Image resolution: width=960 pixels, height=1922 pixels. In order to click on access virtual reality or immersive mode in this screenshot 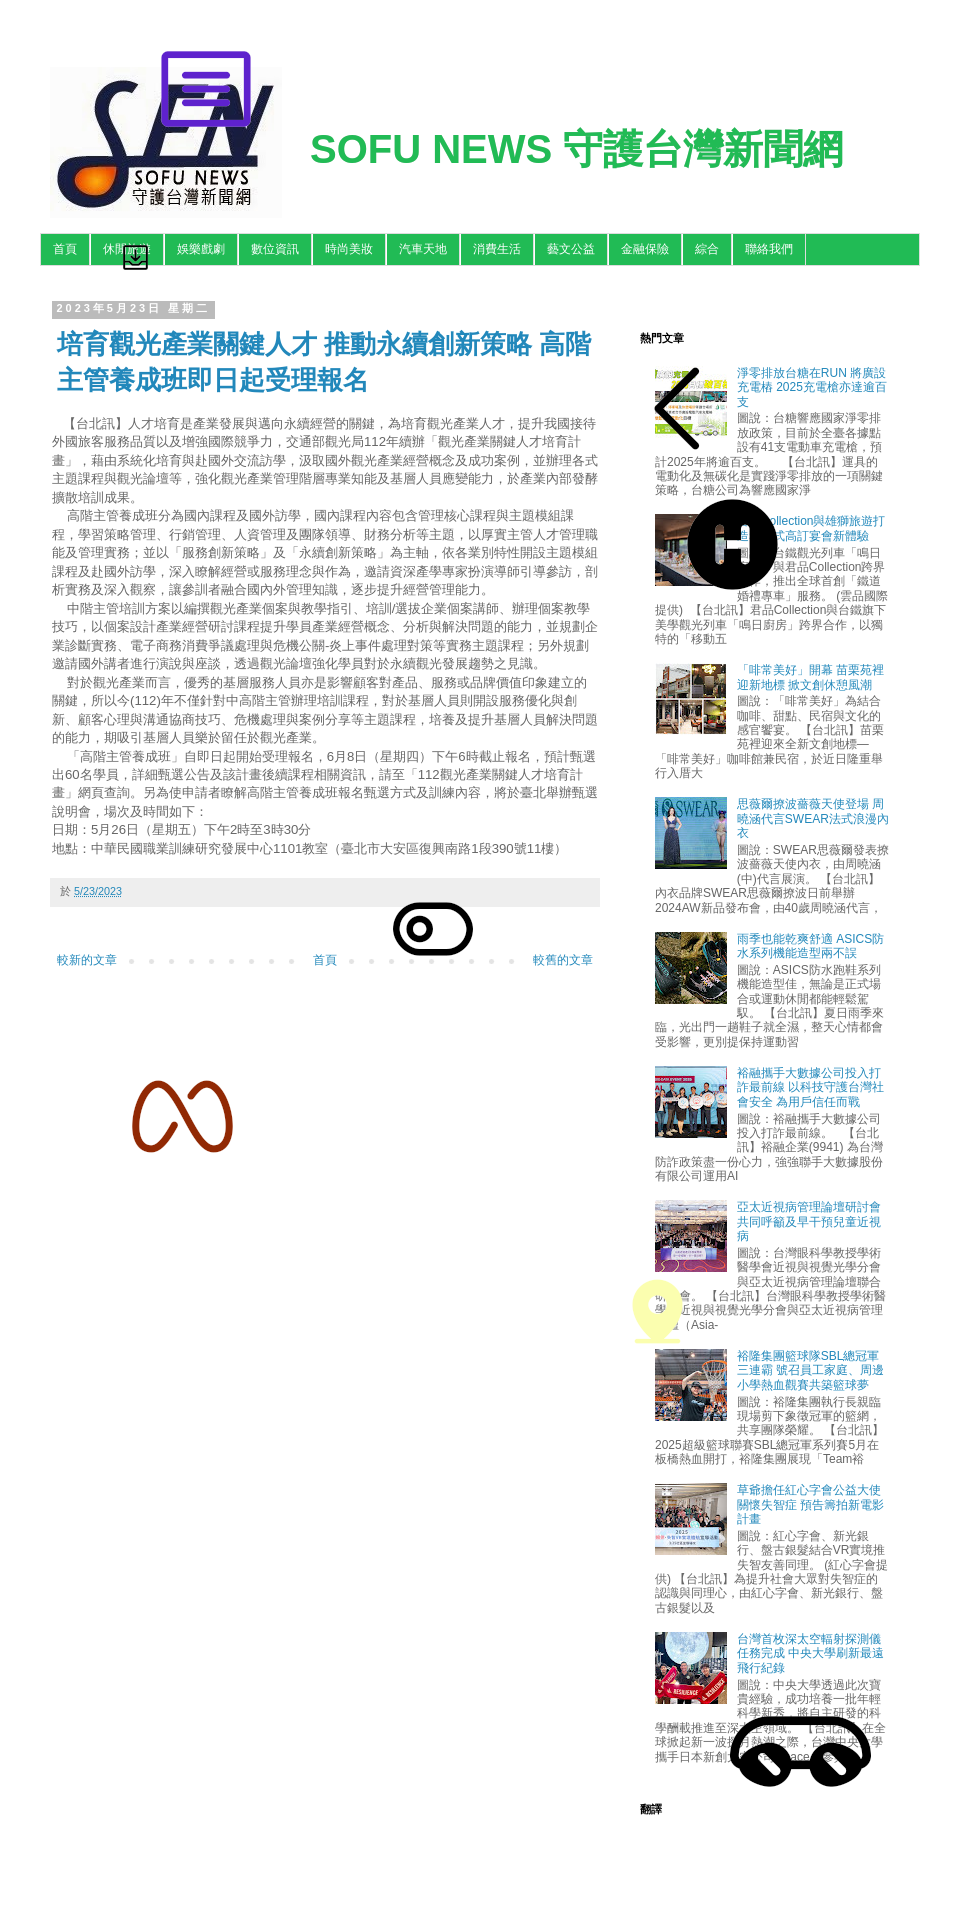, I will do `click(800, 1751)`.